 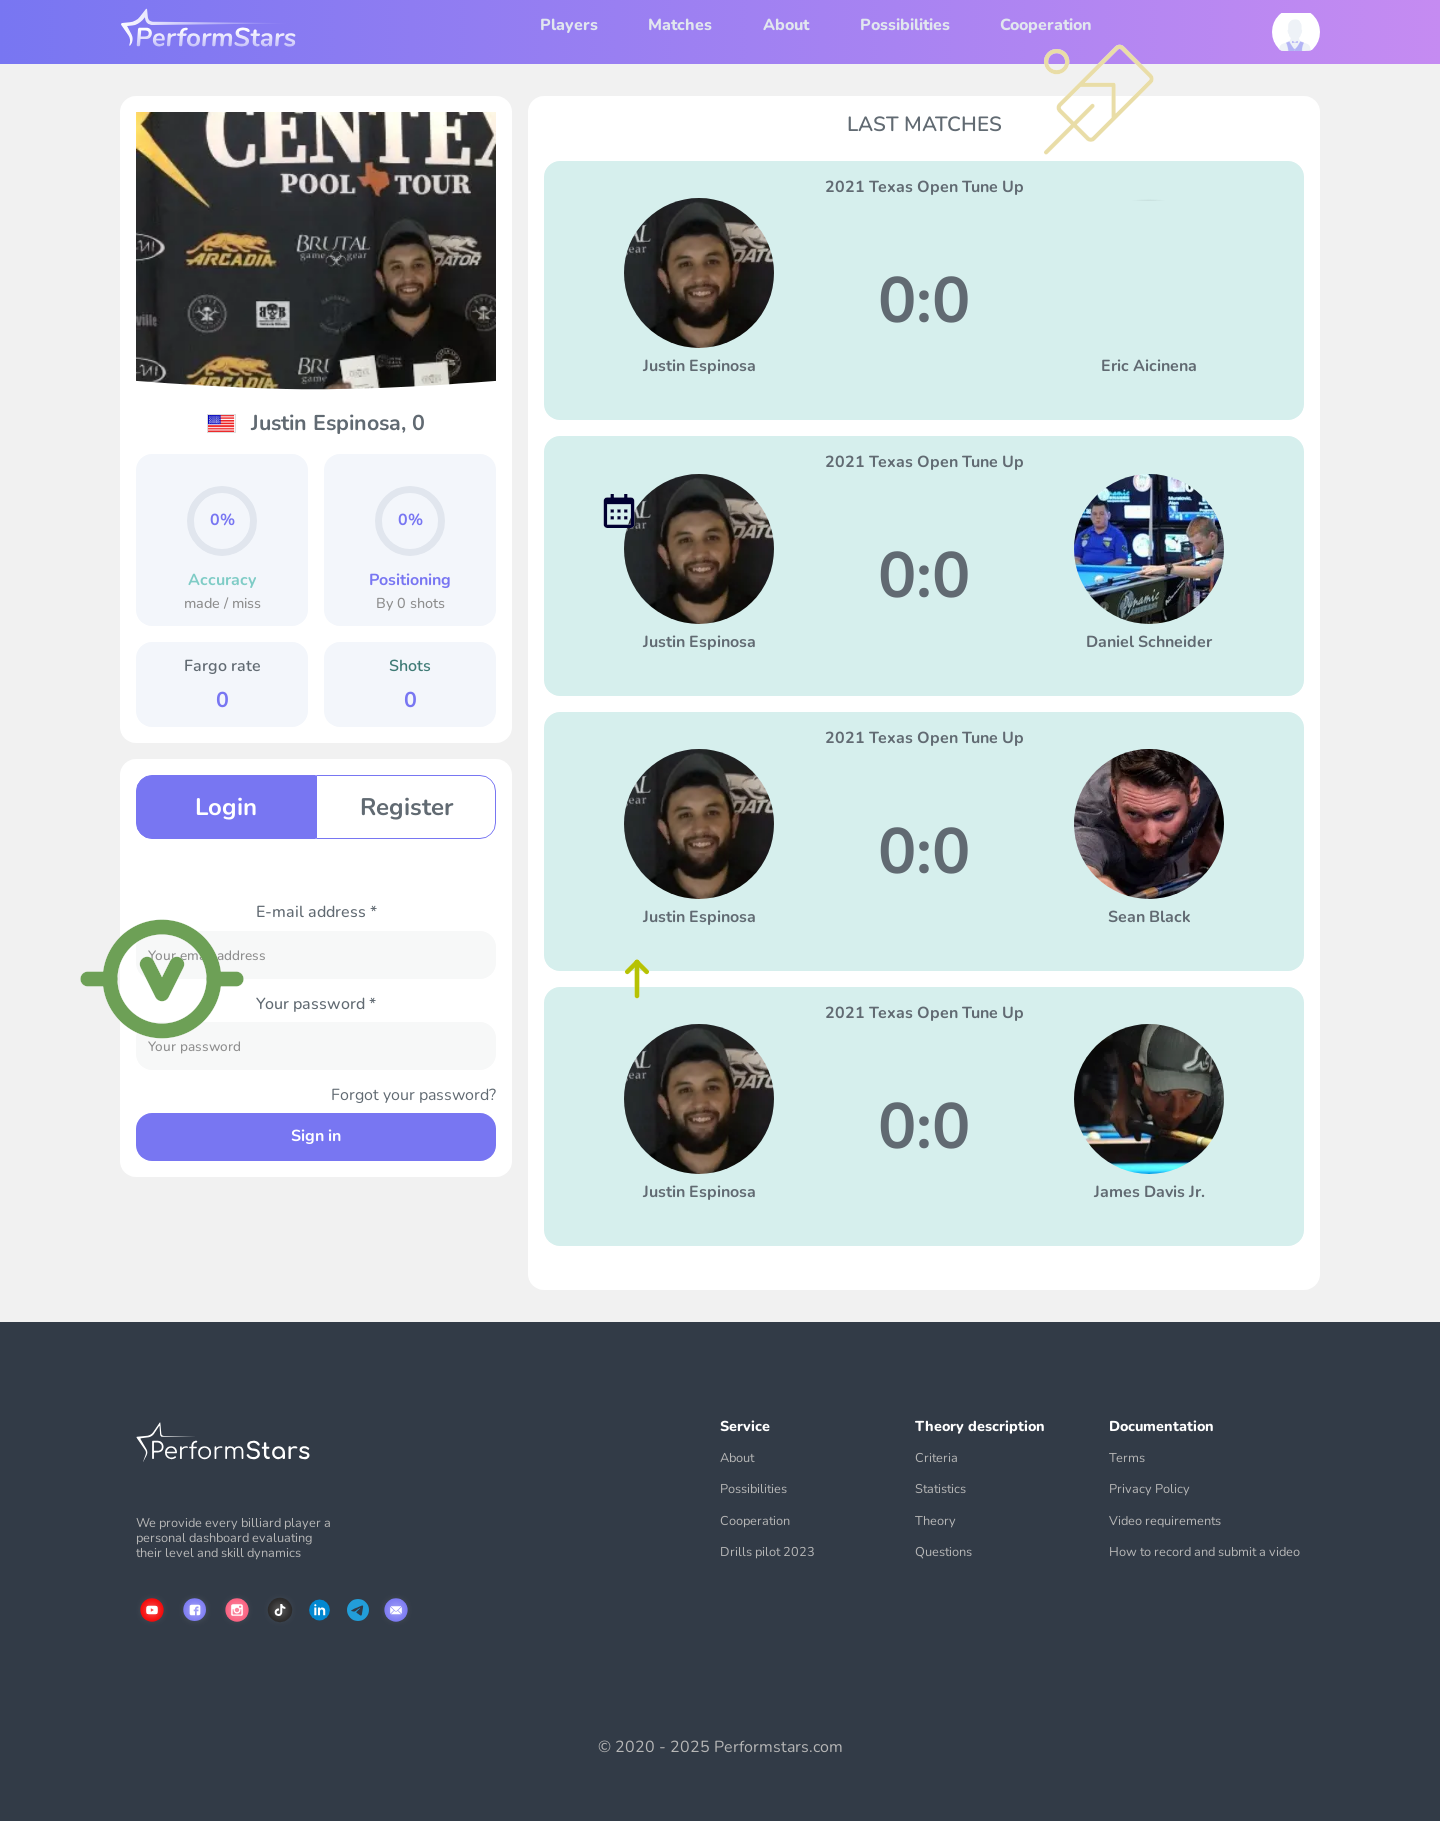 What do you see at coordinates (619, 511) in the screenshot?
I see `view calendar or schedule` at bounding box center [619, 511].